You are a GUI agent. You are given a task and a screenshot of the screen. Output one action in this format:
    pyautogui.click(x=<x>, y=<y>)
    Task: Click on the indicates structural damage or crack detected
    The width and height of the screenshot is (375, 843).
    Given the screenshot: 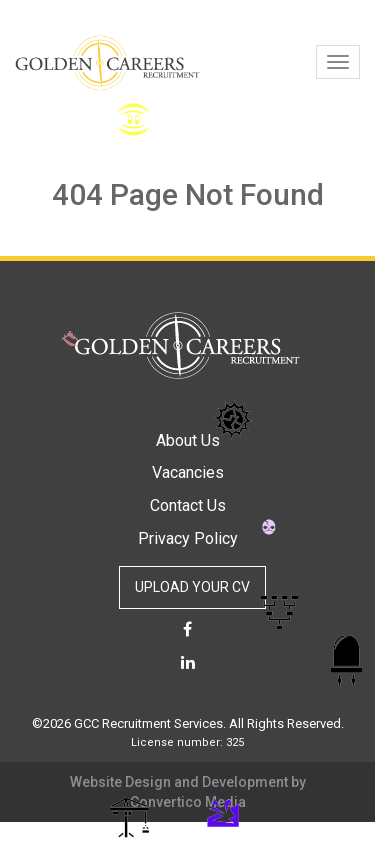 What is the action you would take?
    pyautogui.click(x=223, y=811)
    